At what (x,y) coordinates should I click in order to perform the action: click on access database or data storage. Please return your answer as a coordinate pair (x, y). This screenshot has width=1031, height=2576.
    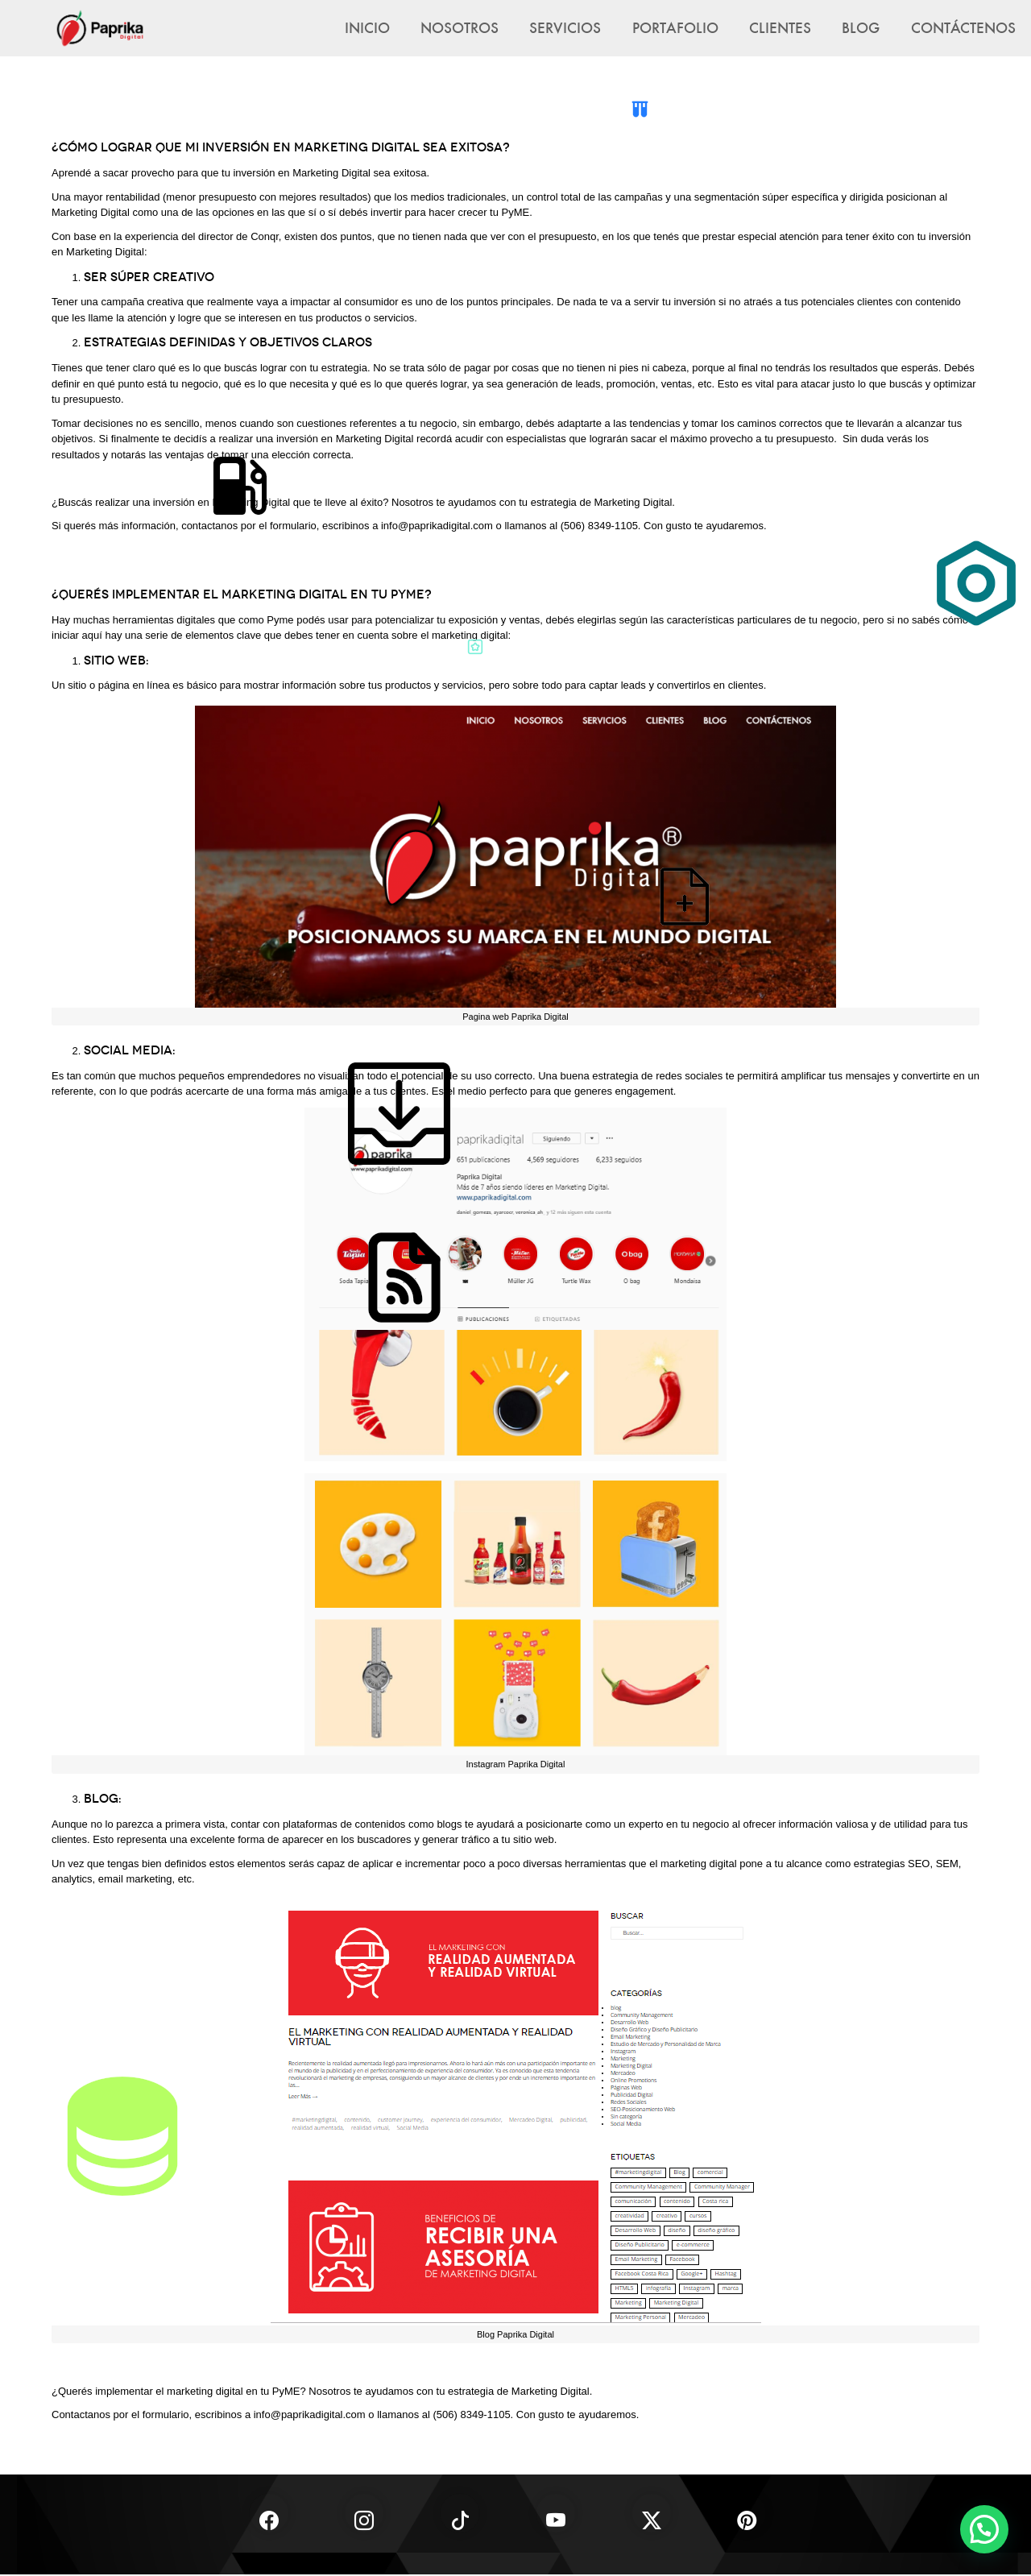
    Looking at the image, I should click on (122, 2136).